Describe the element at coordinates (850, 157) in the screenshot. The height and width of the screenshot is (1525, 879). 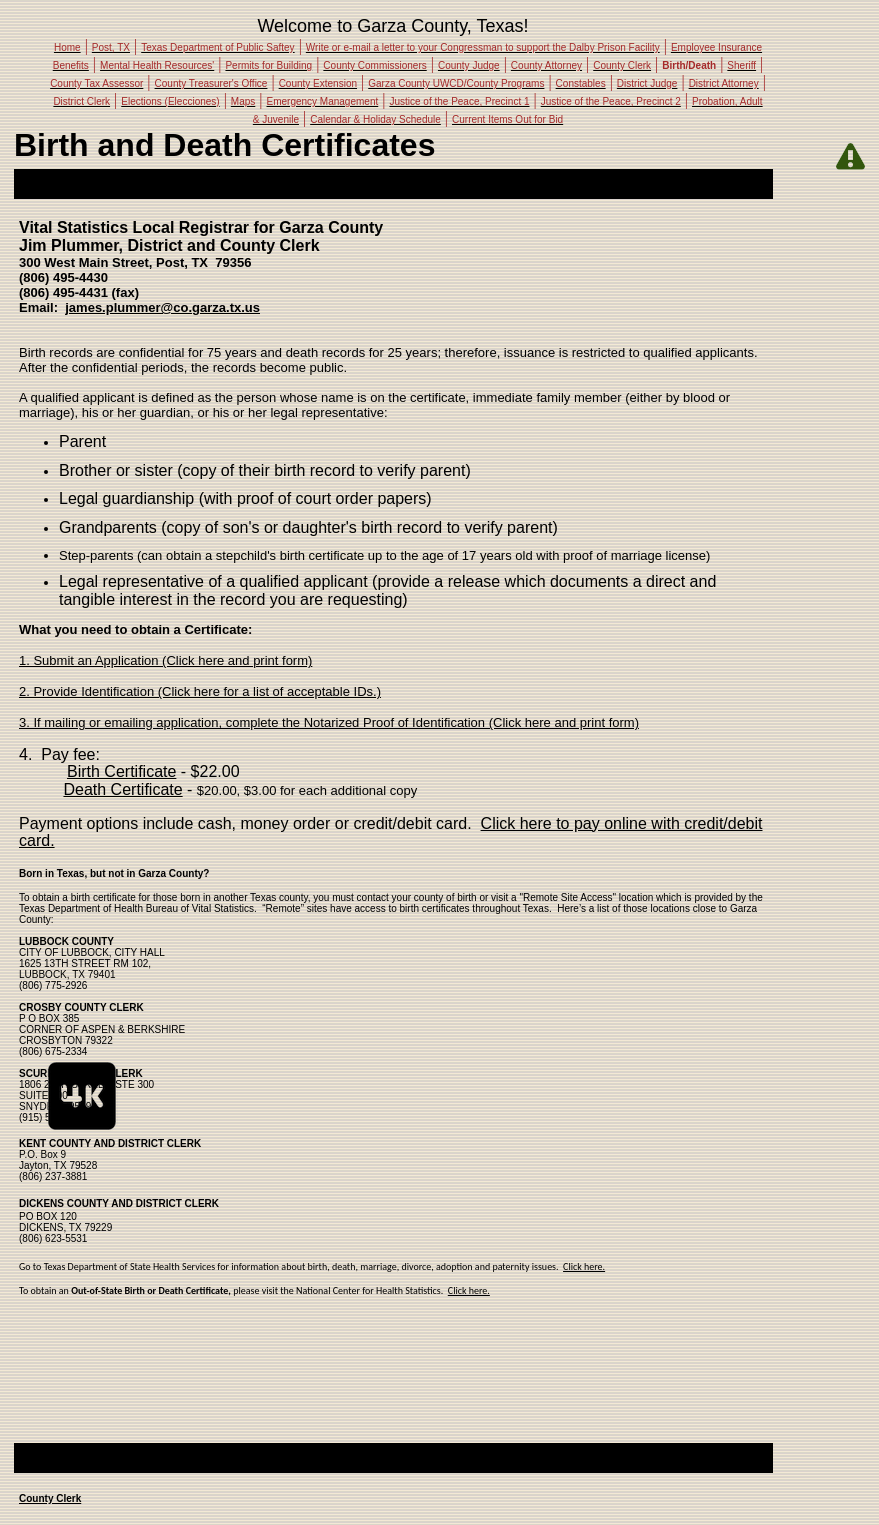
I see `indicates a warning or alert requiring attention` at that location.